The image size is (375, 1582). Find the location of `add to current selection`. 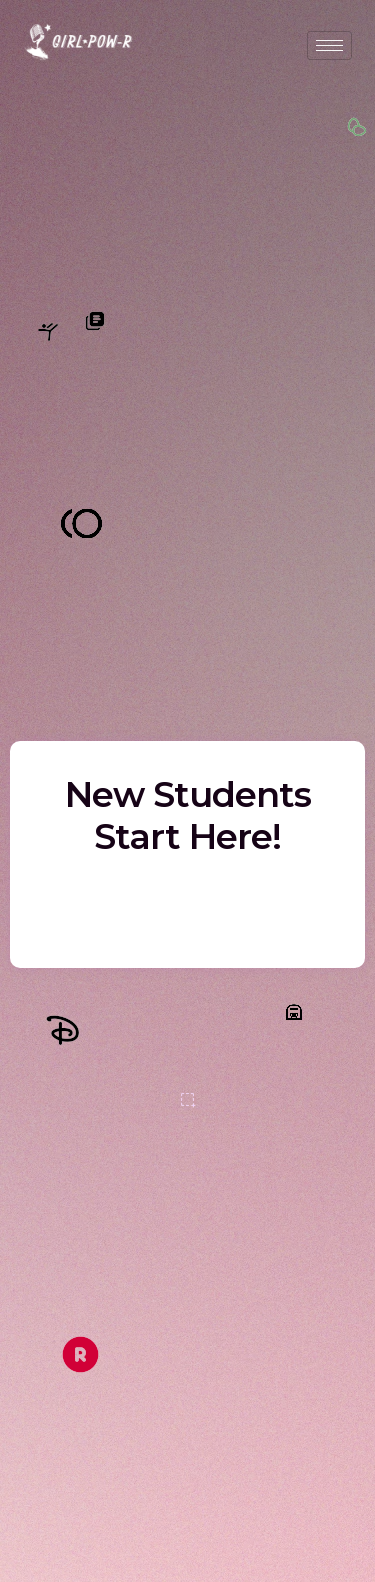

add to current selection is located at coordinates (187, 1099).